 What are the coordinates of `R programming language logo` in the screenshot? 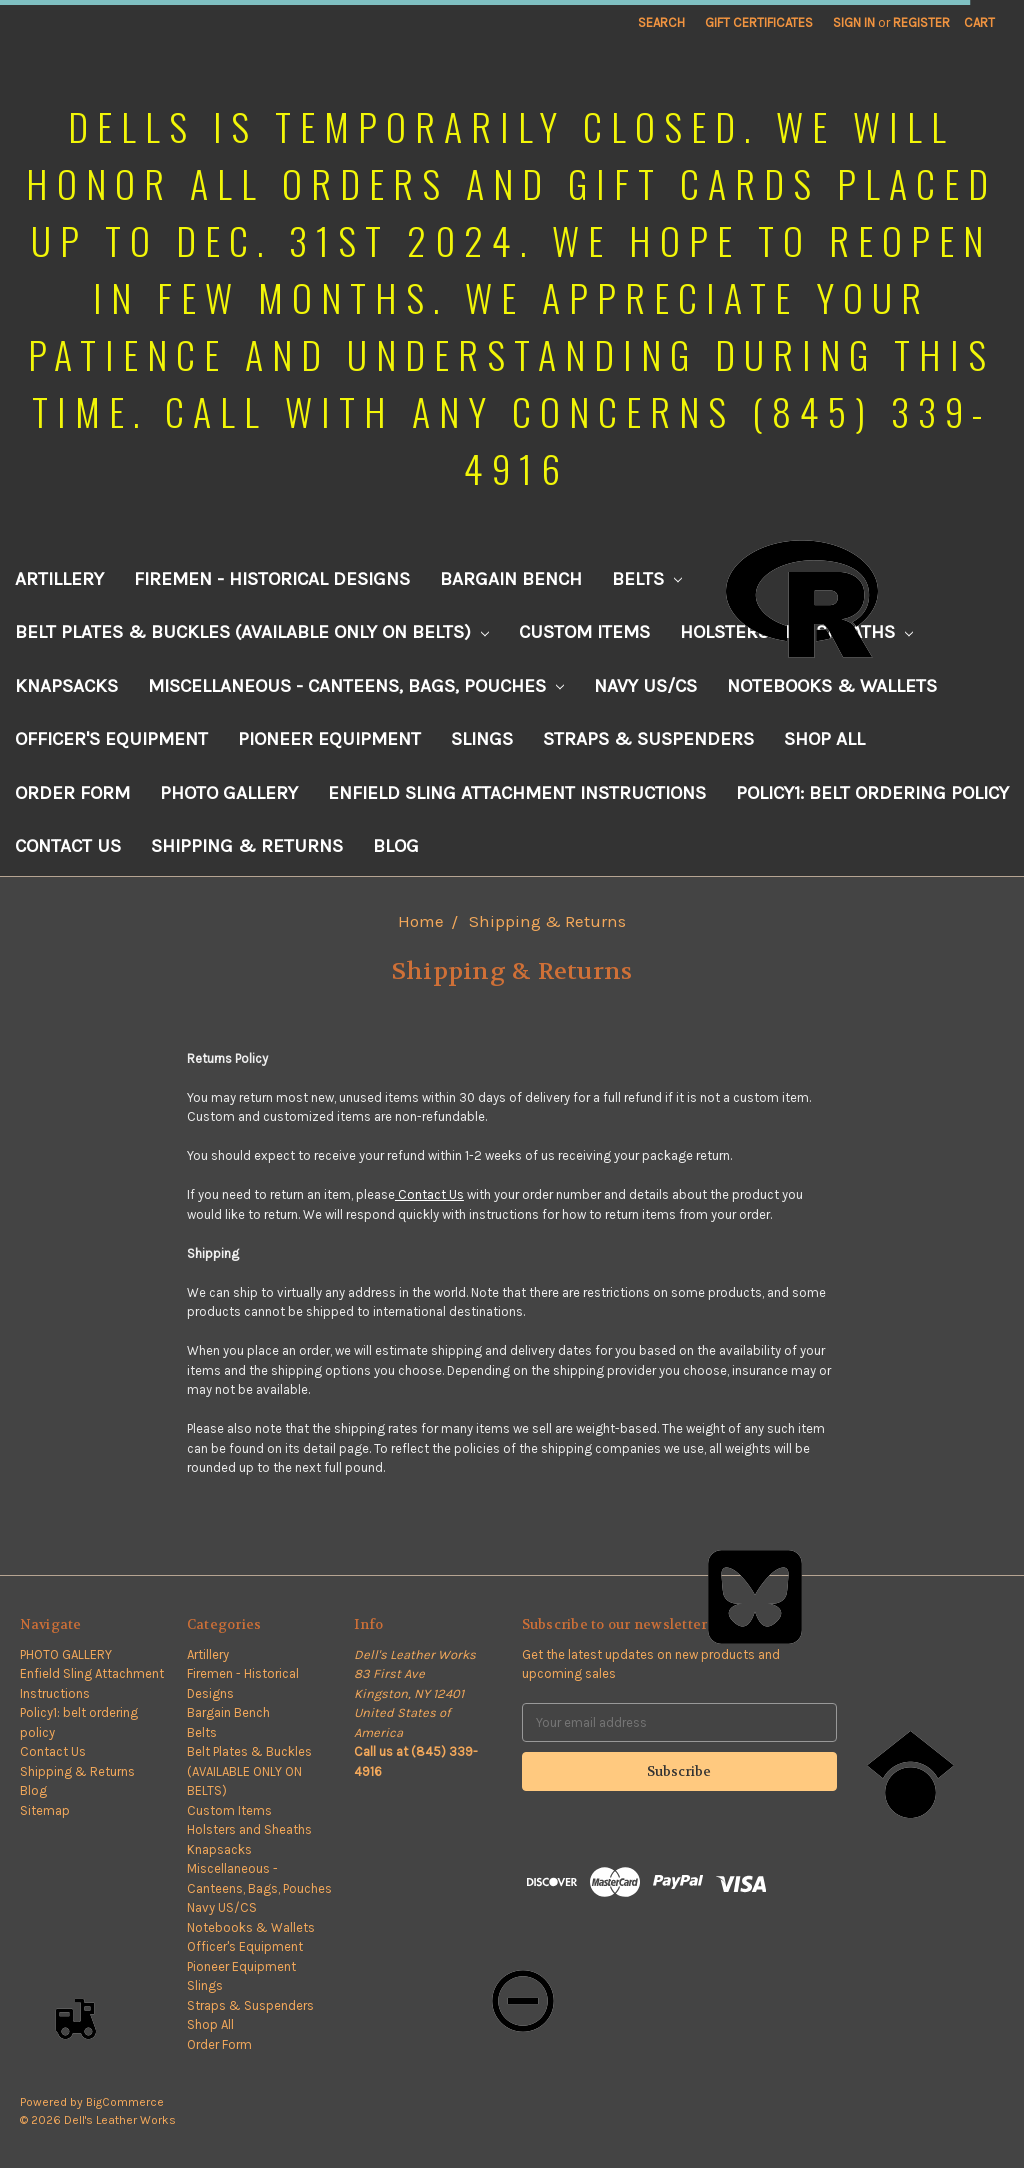 It's located at (802, 599).